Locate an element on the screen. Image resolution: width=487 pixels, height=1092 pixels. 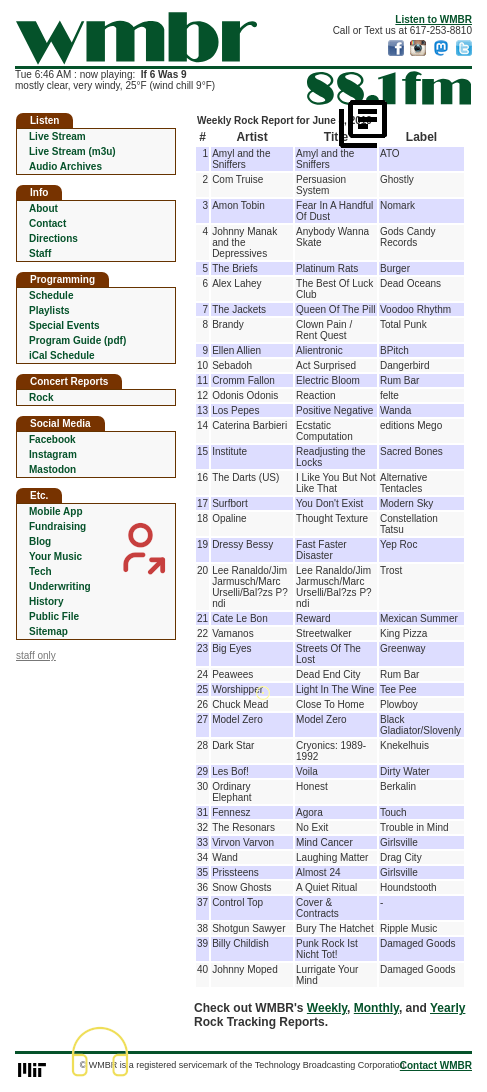
share a user profile is located at coordinates (140, 547).